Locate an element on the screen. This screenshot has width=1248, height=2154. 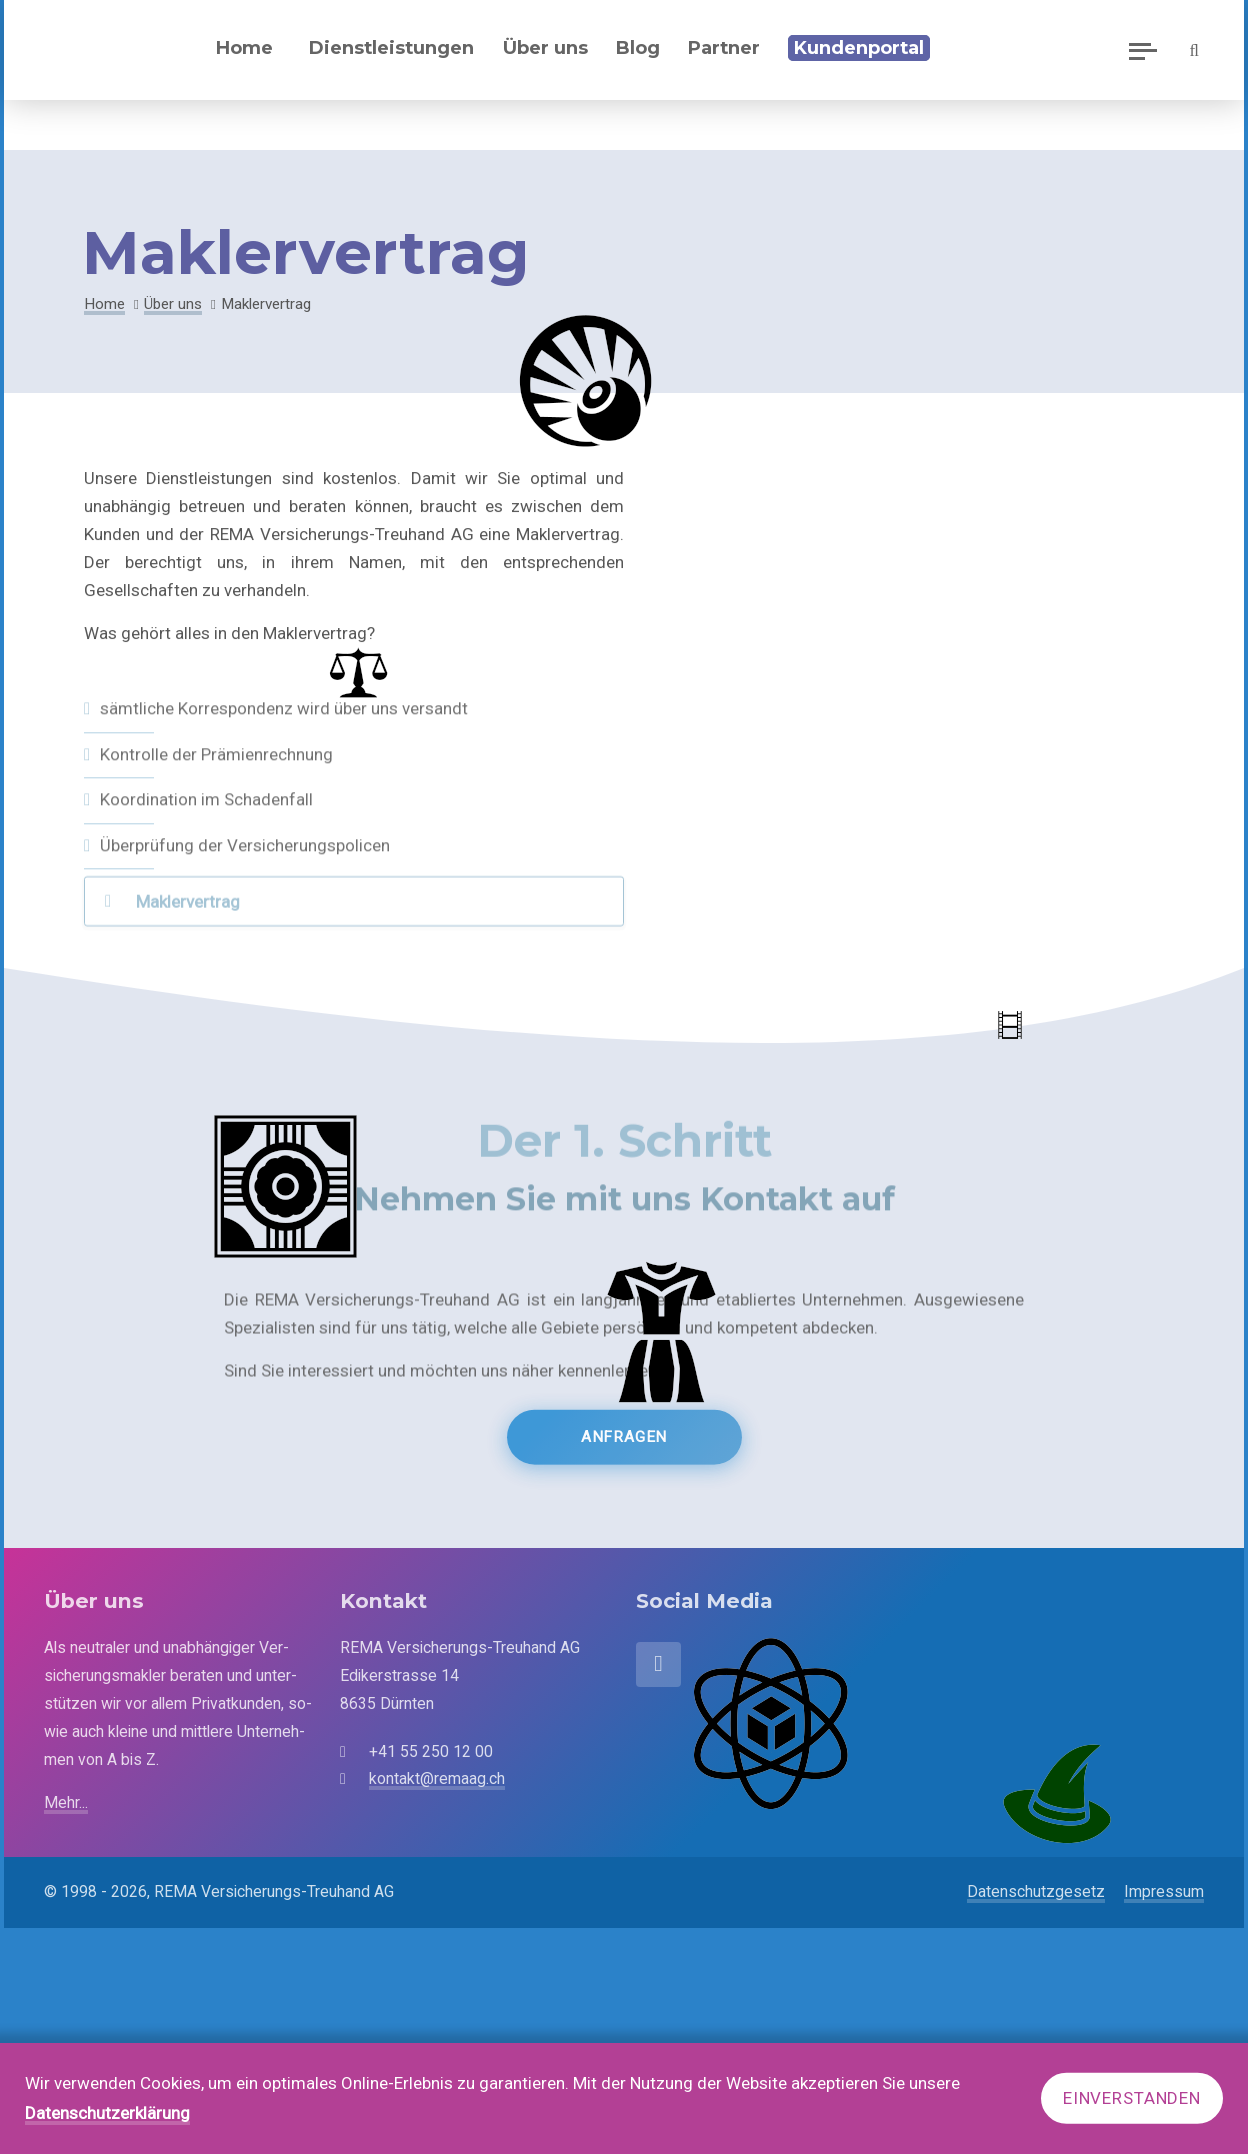
view surveillance or monitoring status is located at coordinates (586, 381).